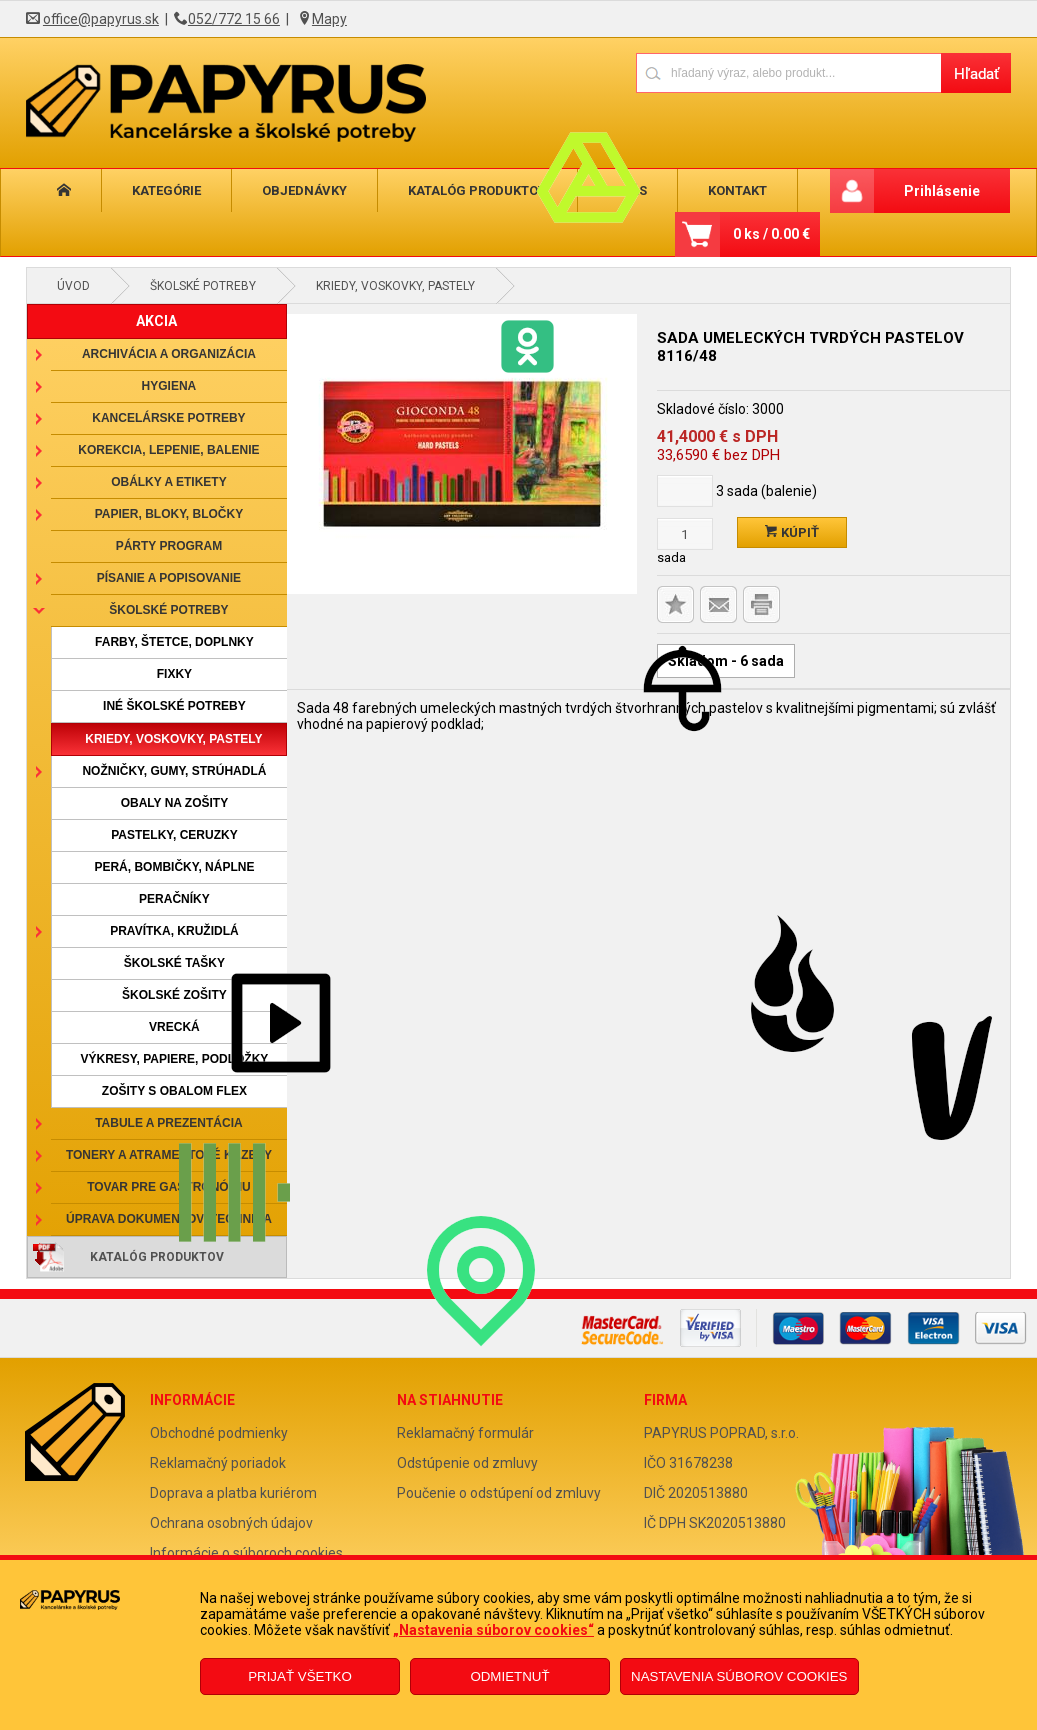 The image size is (1037, 1730). I want to click on open Odnoklassniki app, so click(527, 346).